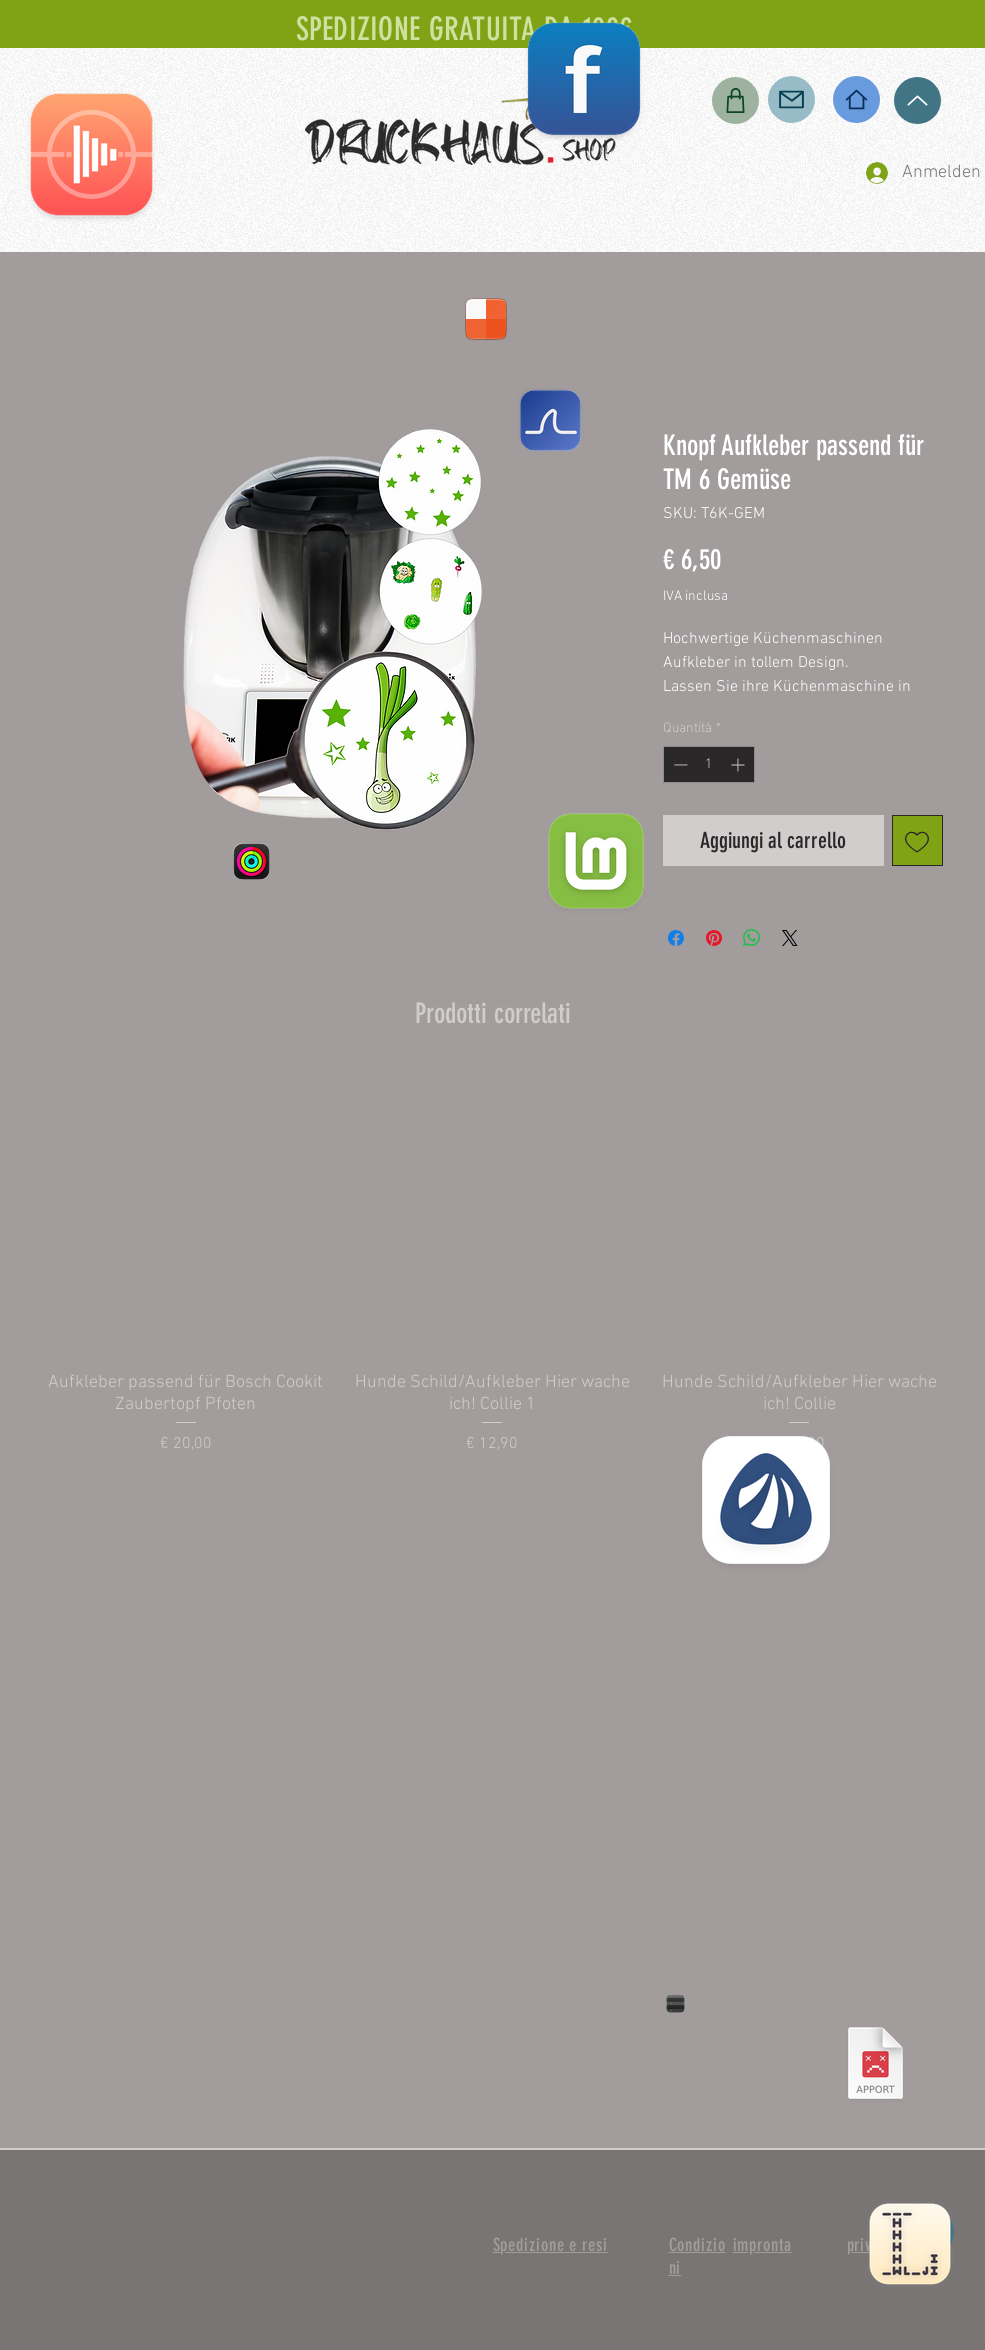 Image resolution: width=985 pixels, height=2350 pixels. Describe the element at coordinates (91, 154) in the screenshot. I see `open audiotube music streaming app` at that location.